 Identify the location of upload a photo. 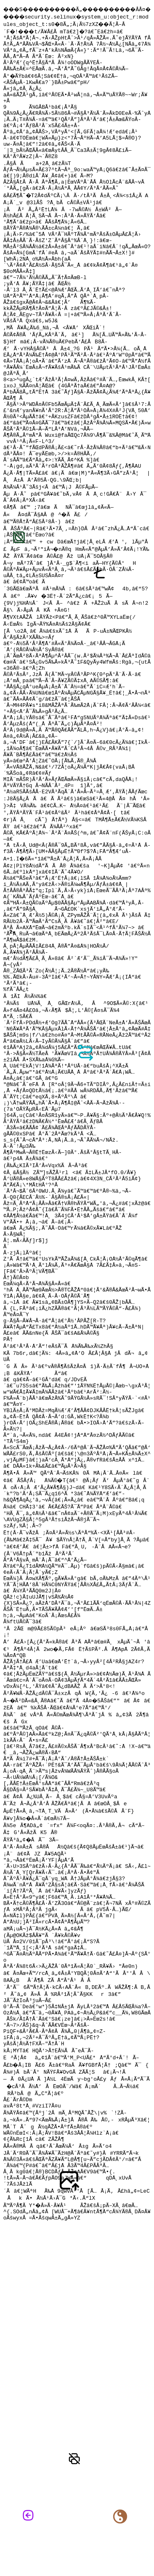
(69, 2180).